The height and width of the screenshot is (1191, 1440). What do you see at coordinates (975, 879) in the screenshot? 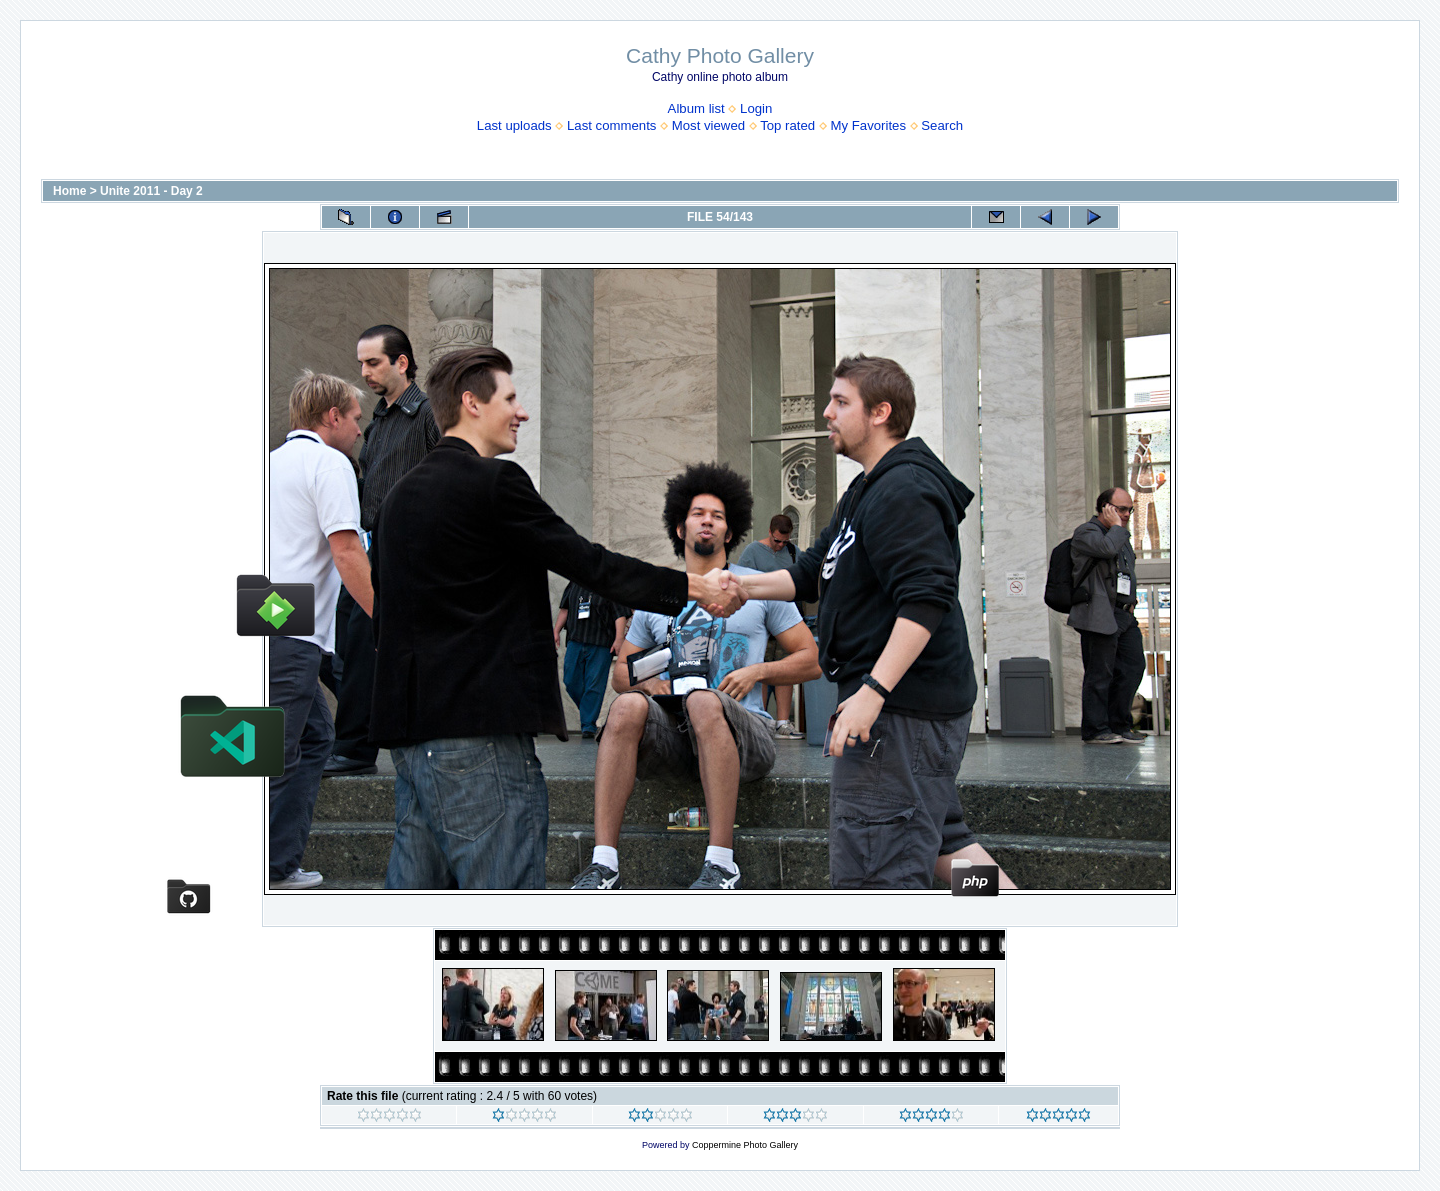
I see `folder containing php files` at bounding box center [975, 879].